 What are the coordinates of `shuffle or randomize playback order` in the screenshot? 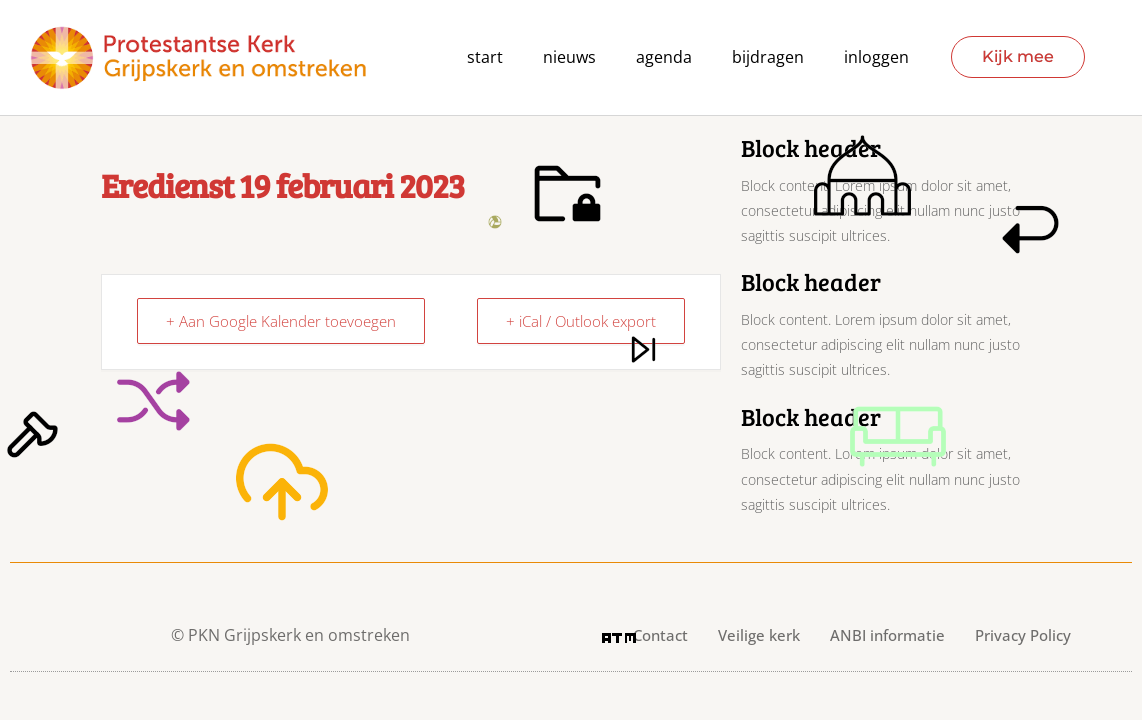 It's located at (152, 401).